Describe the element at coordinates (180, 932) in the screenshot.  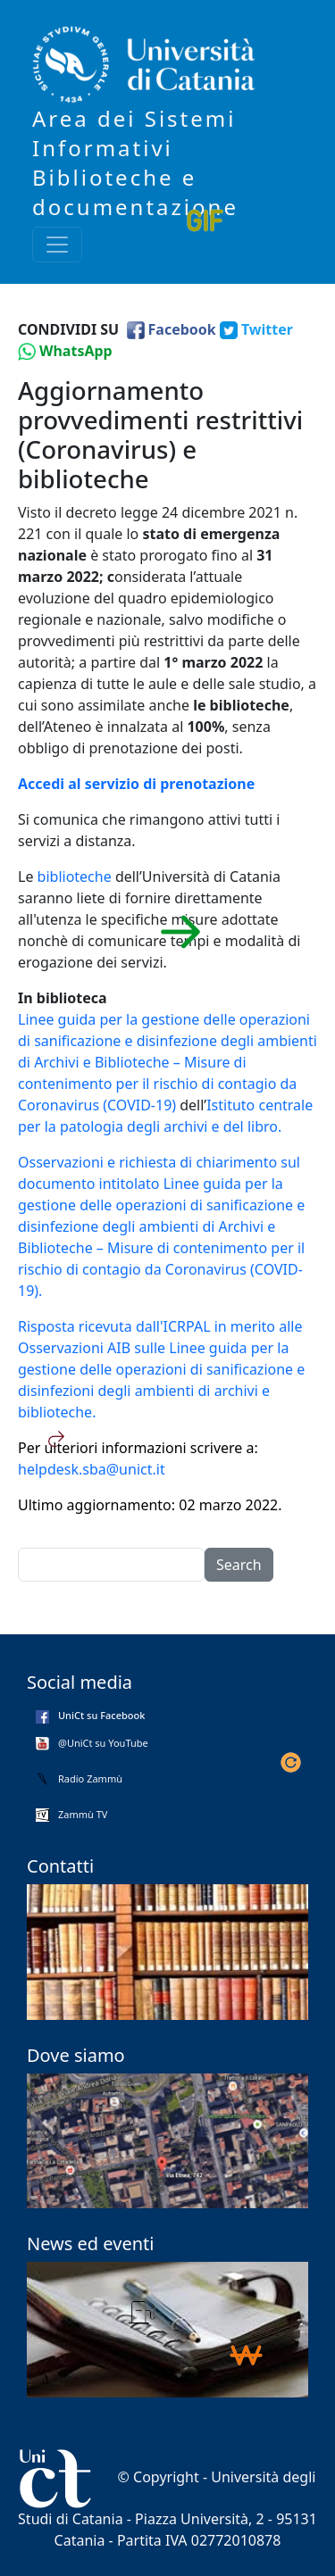
I see `proceed to the next step` at that location.